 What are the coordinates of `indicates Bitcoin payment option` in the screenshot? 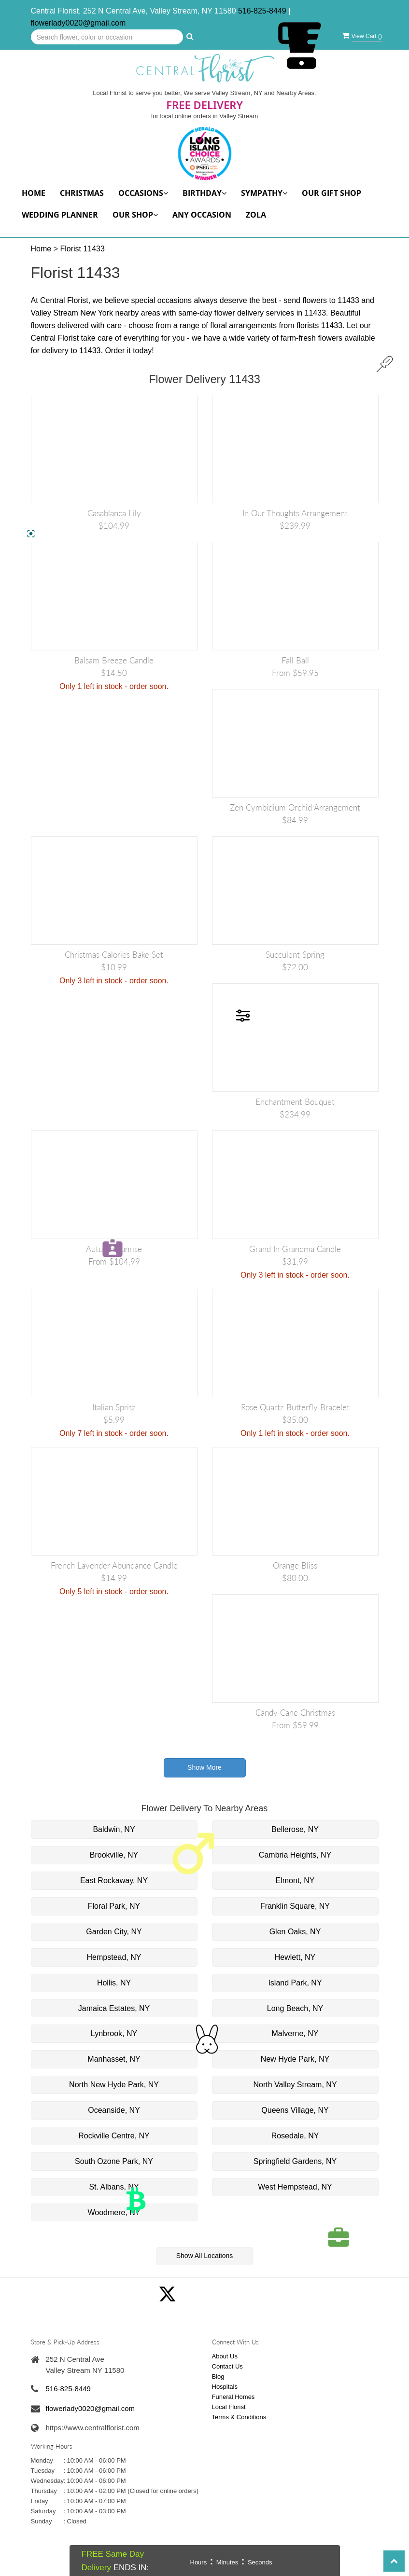 It's located at (136, 2200).